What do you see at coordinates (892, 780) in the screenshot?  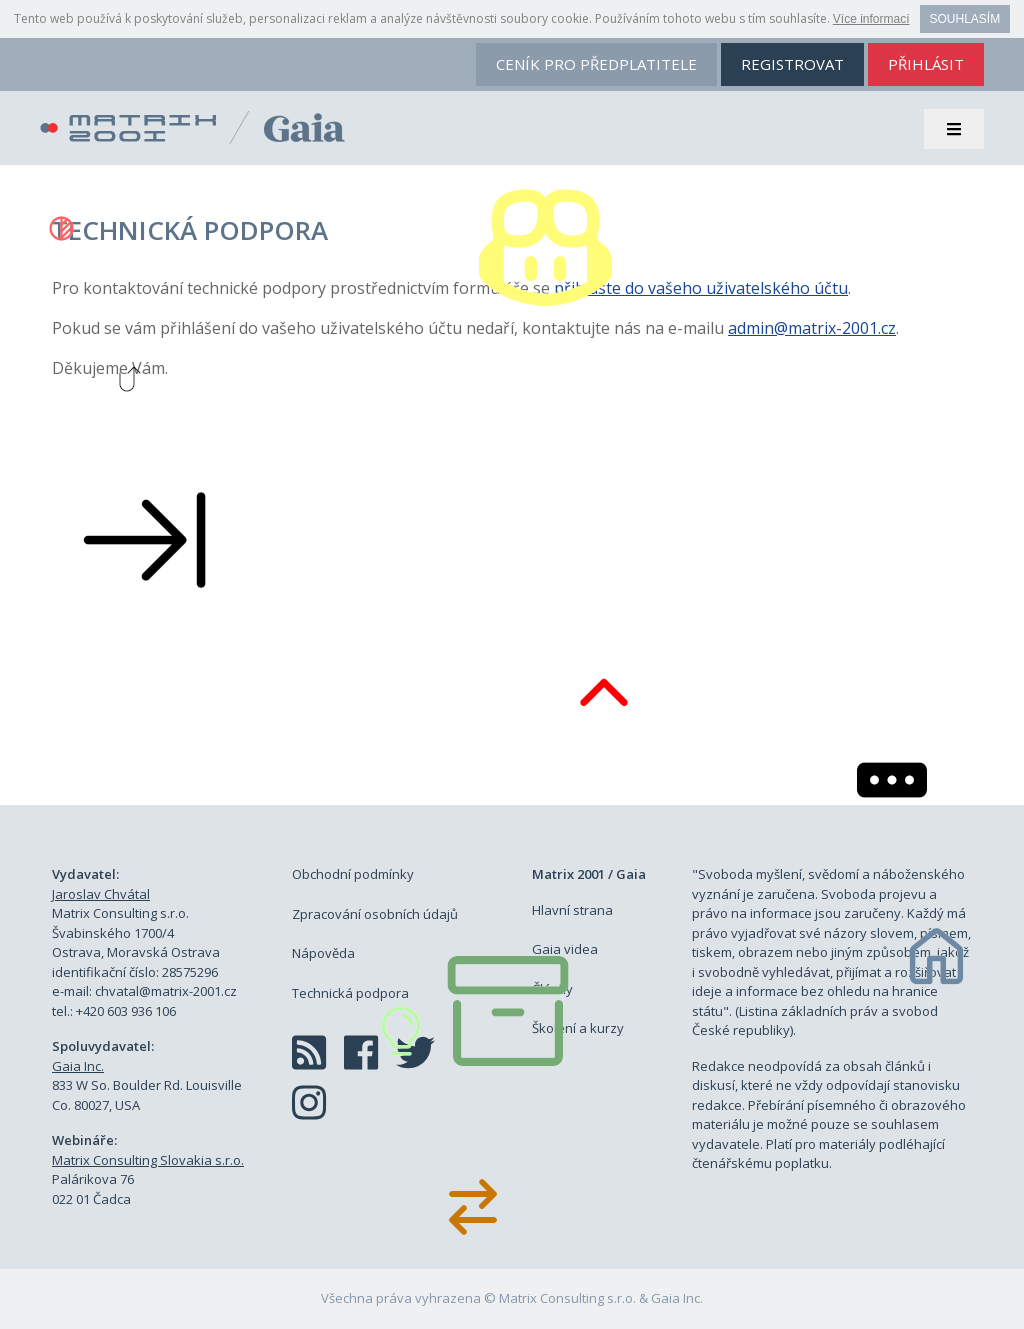 I see `access more options or actions` at bounding box center [892, 780].